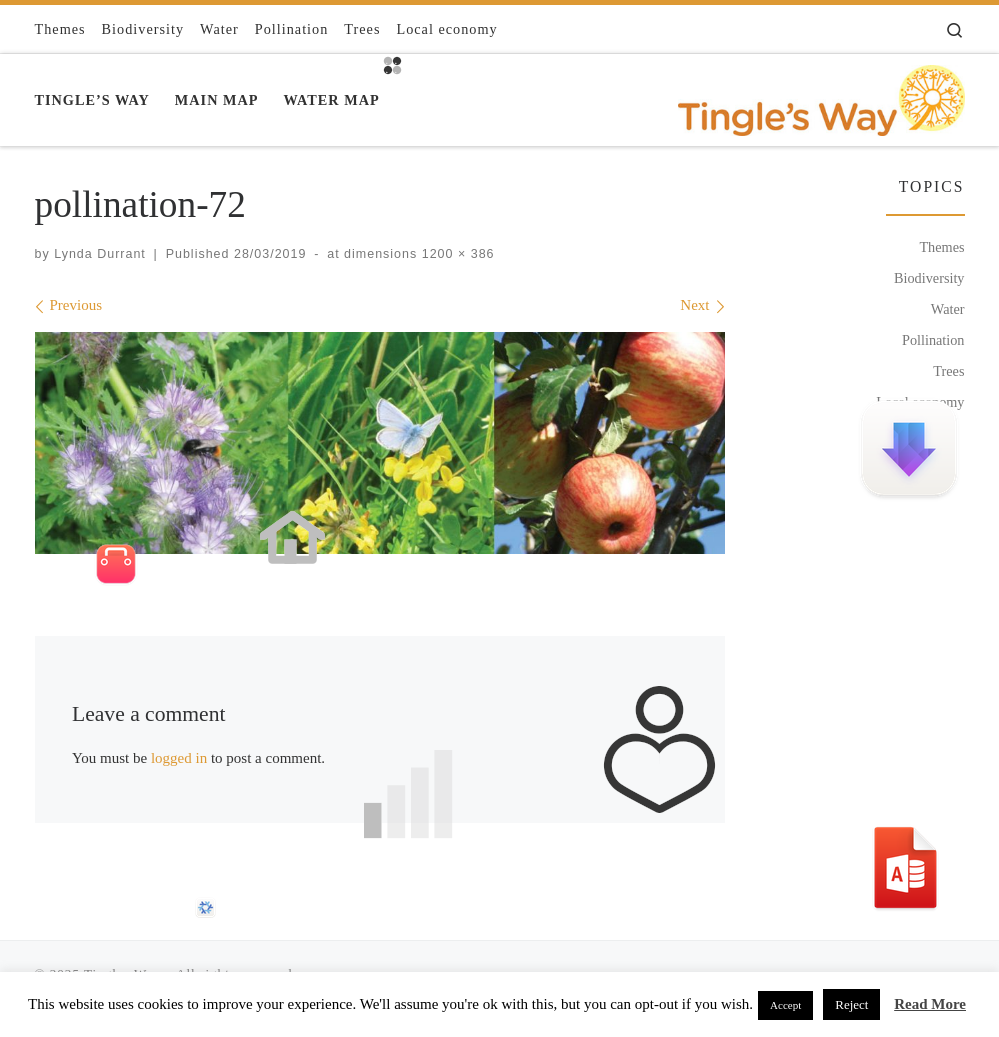  What do you see at coordinates (392, 65) in the screenshot?
I see `launch swell foop puzzle game` at bounding box center [392, 65].